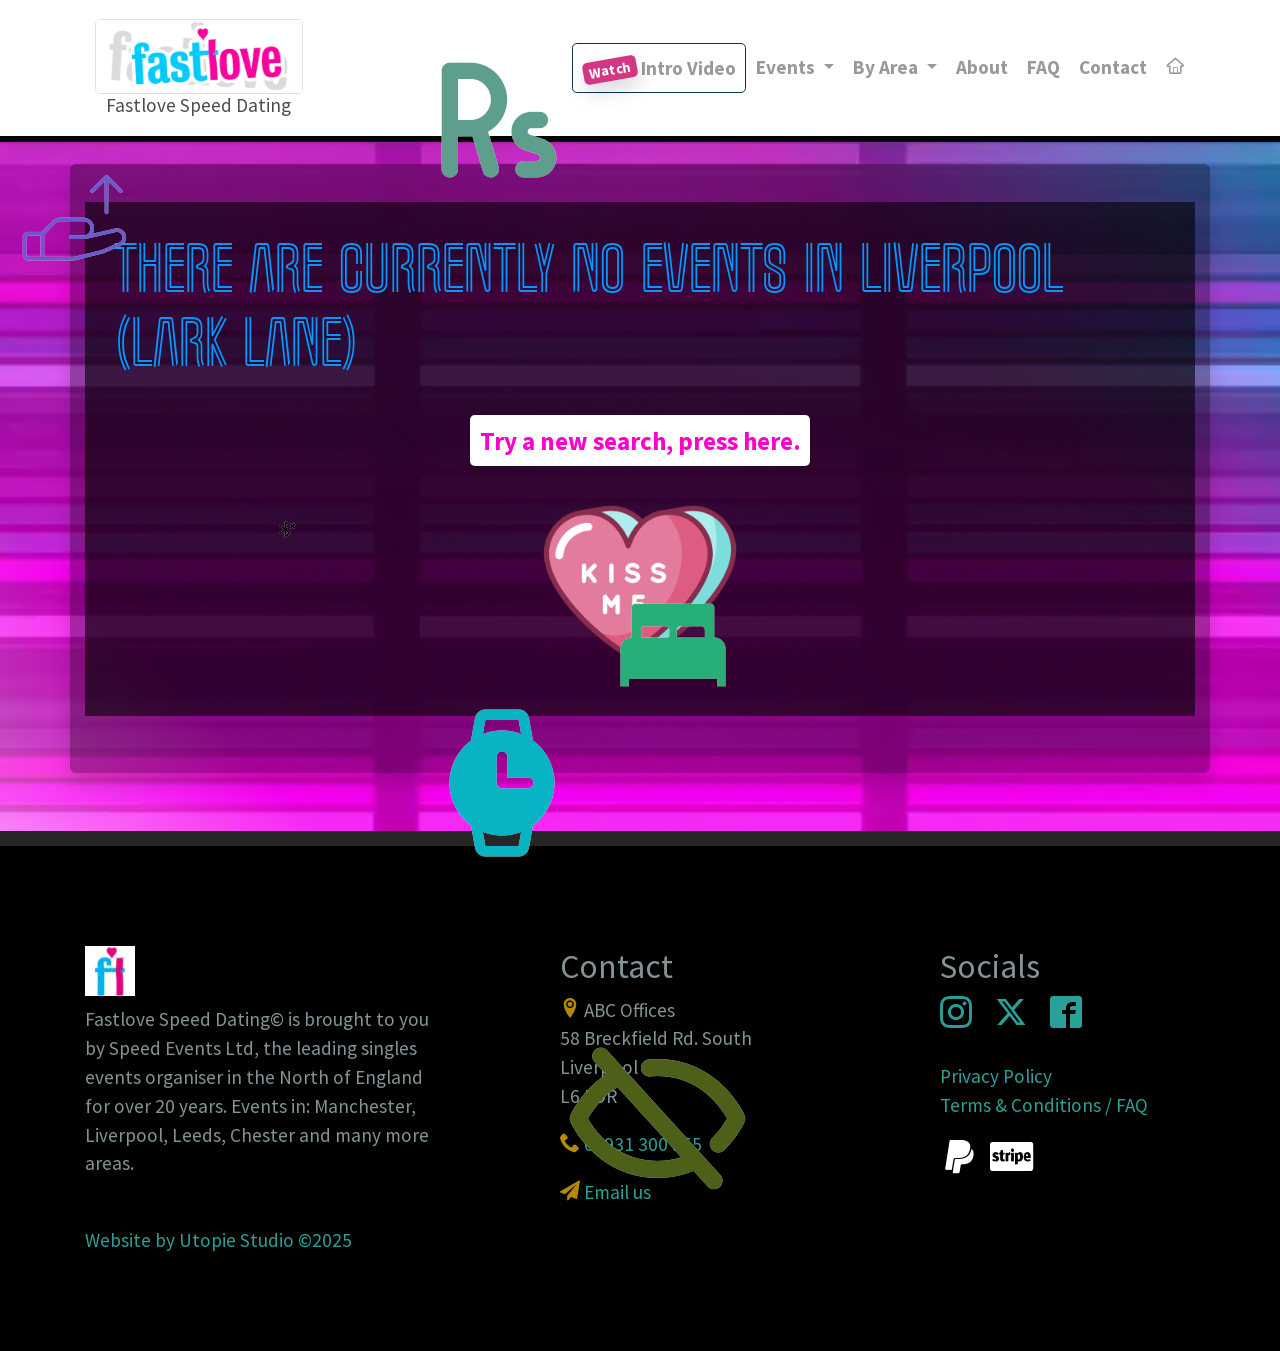 This screenshot has height=1351, width=1280. I want to click on indicates price or payment amount in Indian rupees, so click(499, 120).